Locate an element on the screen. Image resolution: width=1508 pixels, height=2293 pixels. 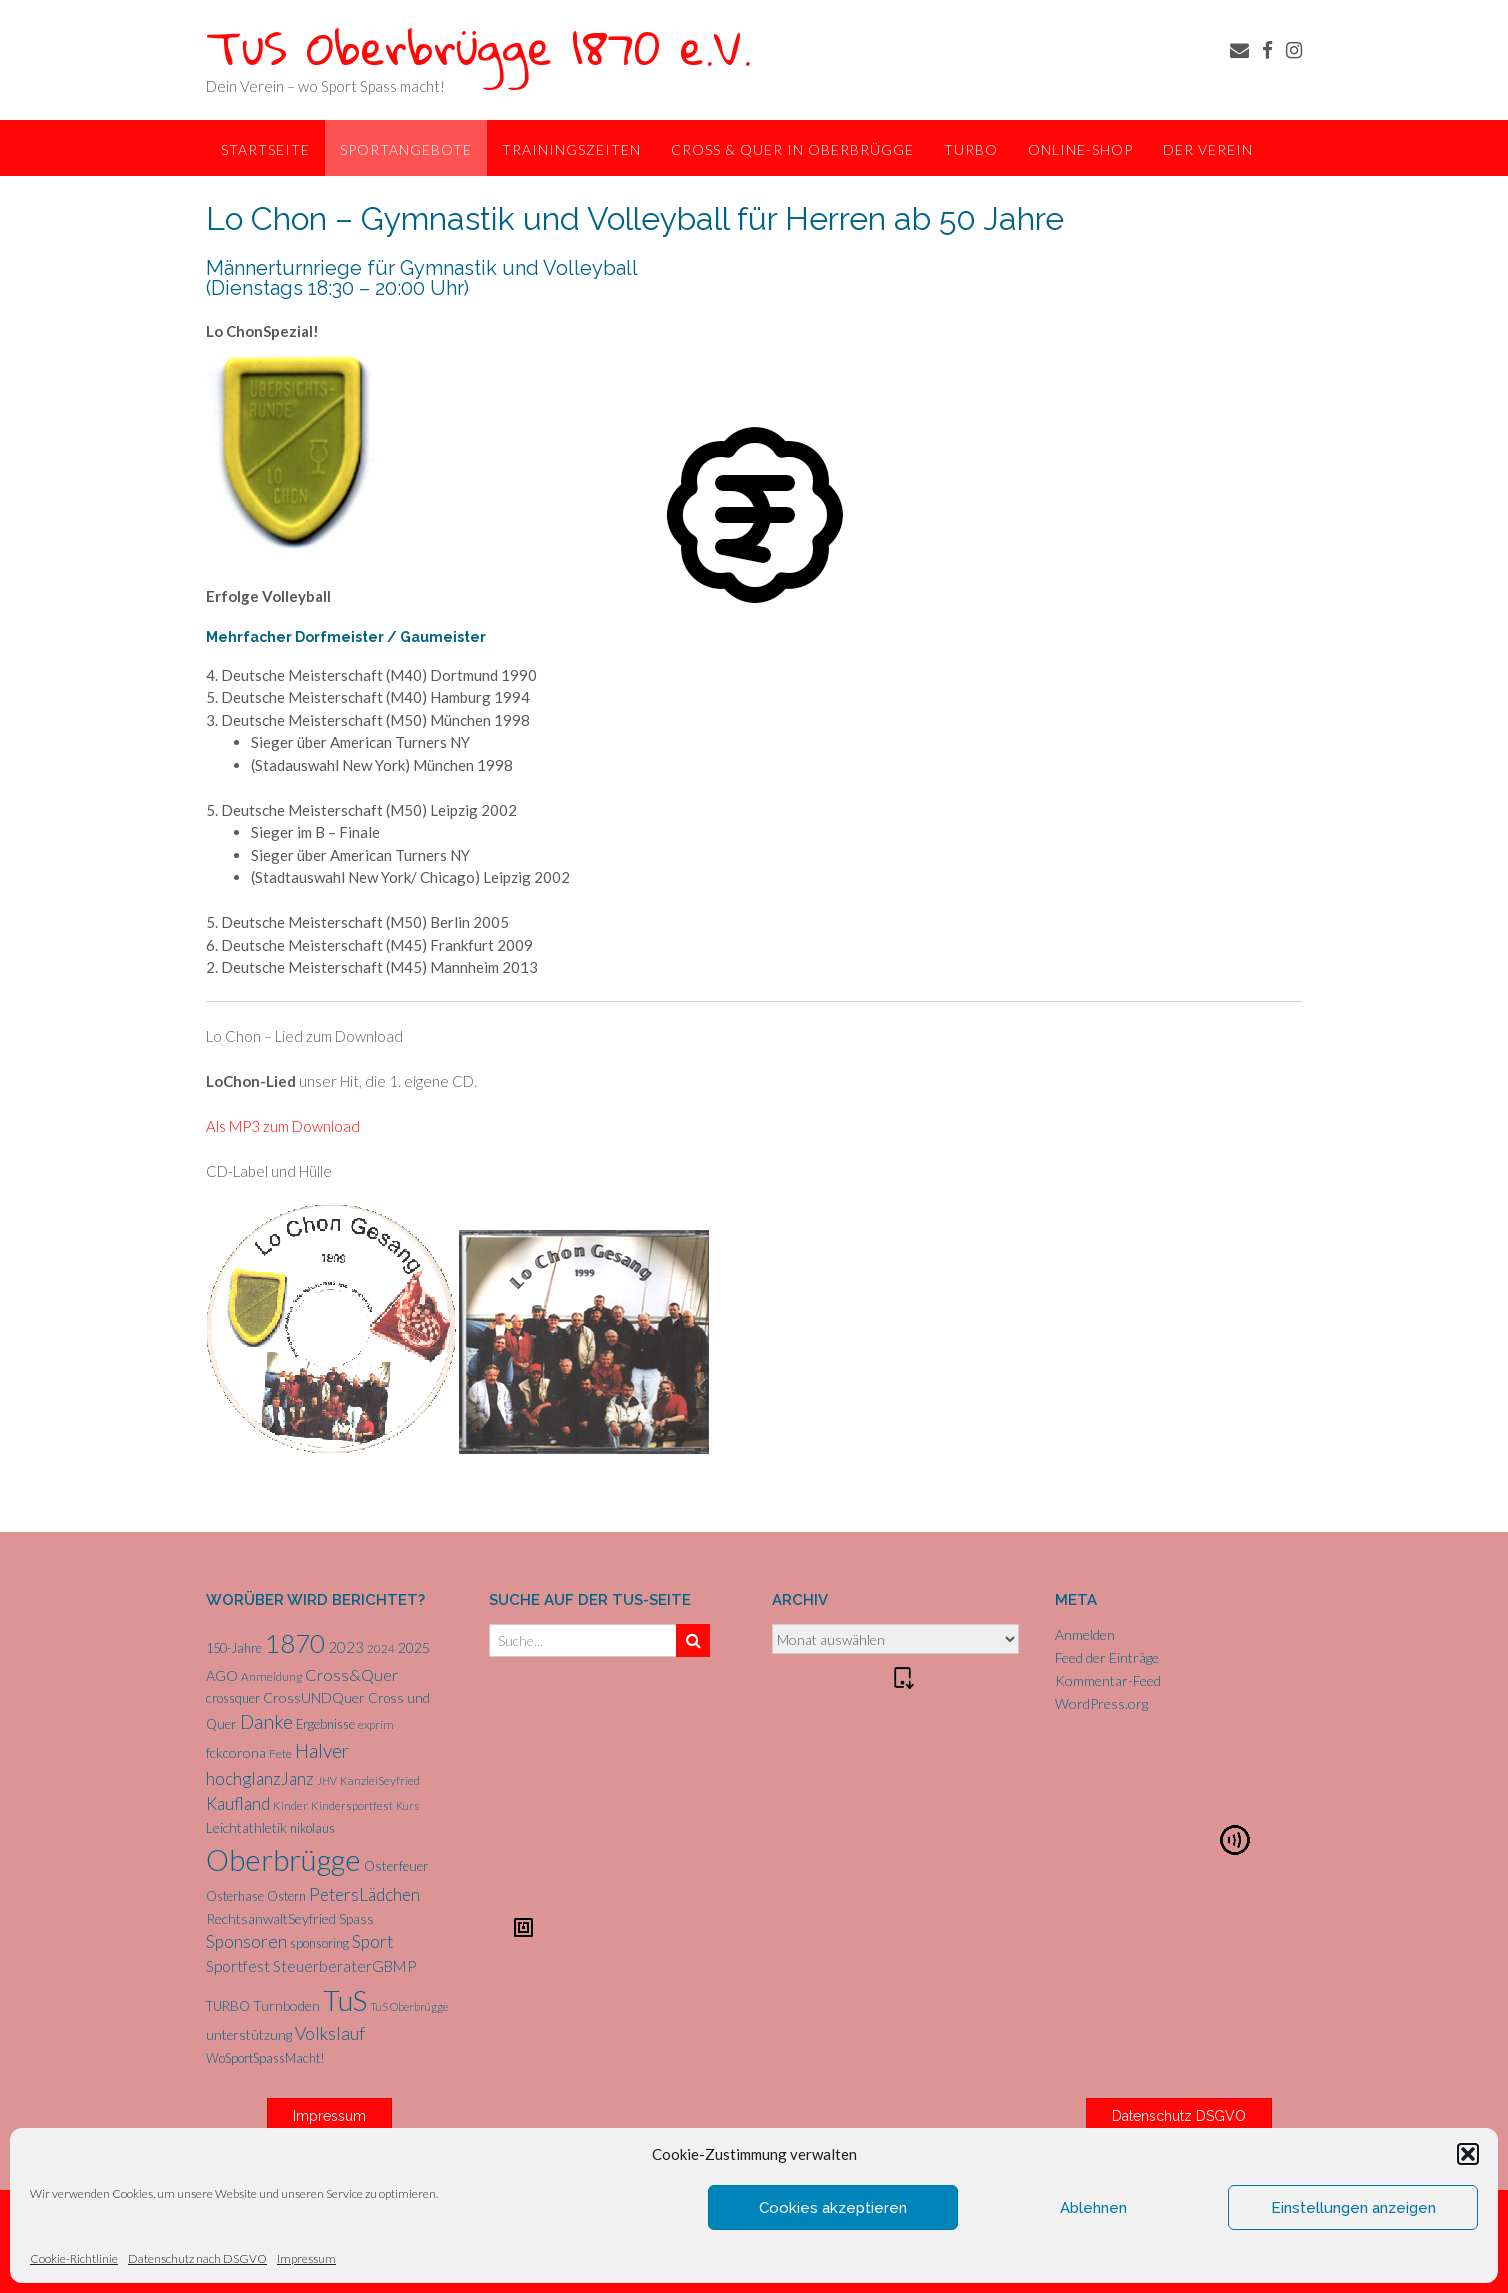
download content to tablet is located at coordinates (902, 1677).